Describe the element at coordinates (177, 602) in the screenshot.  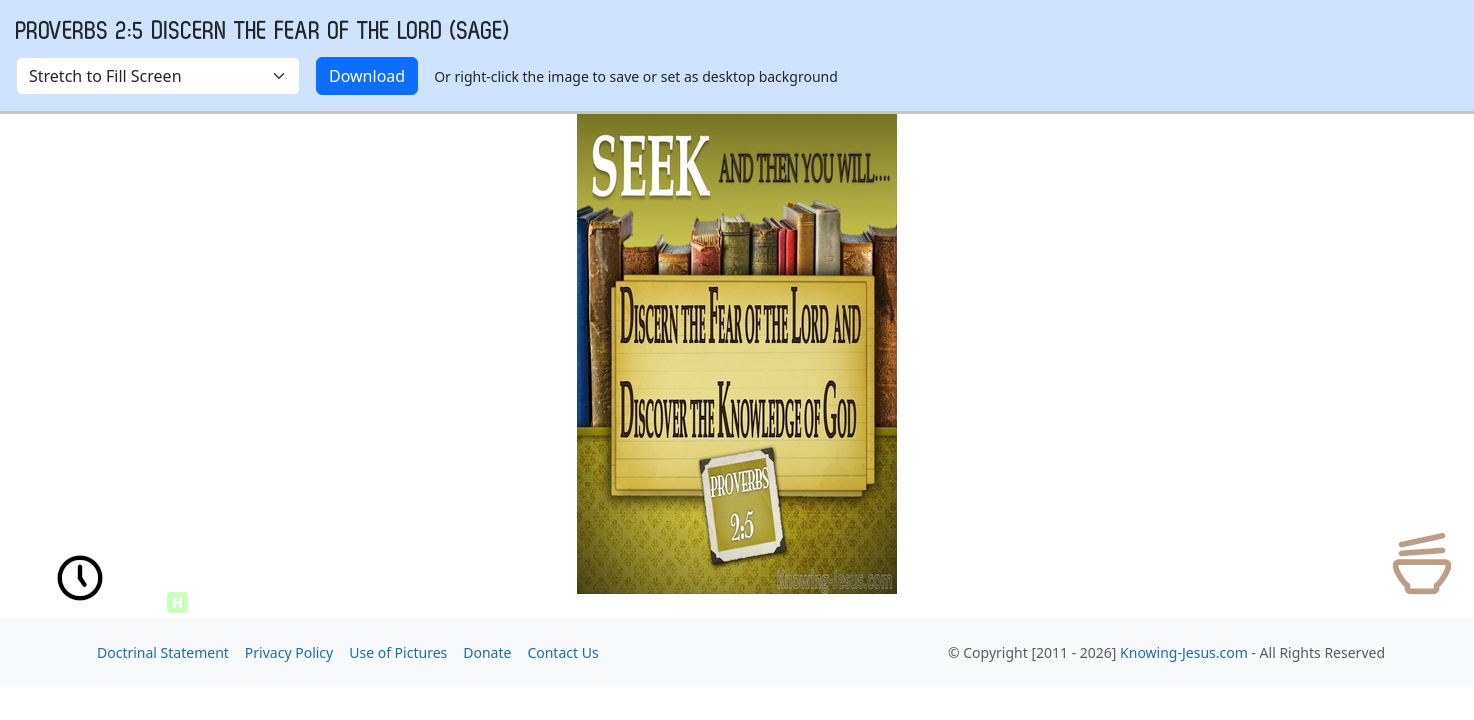
I see `indicates a helipad or helicopter landing zone` at that location.